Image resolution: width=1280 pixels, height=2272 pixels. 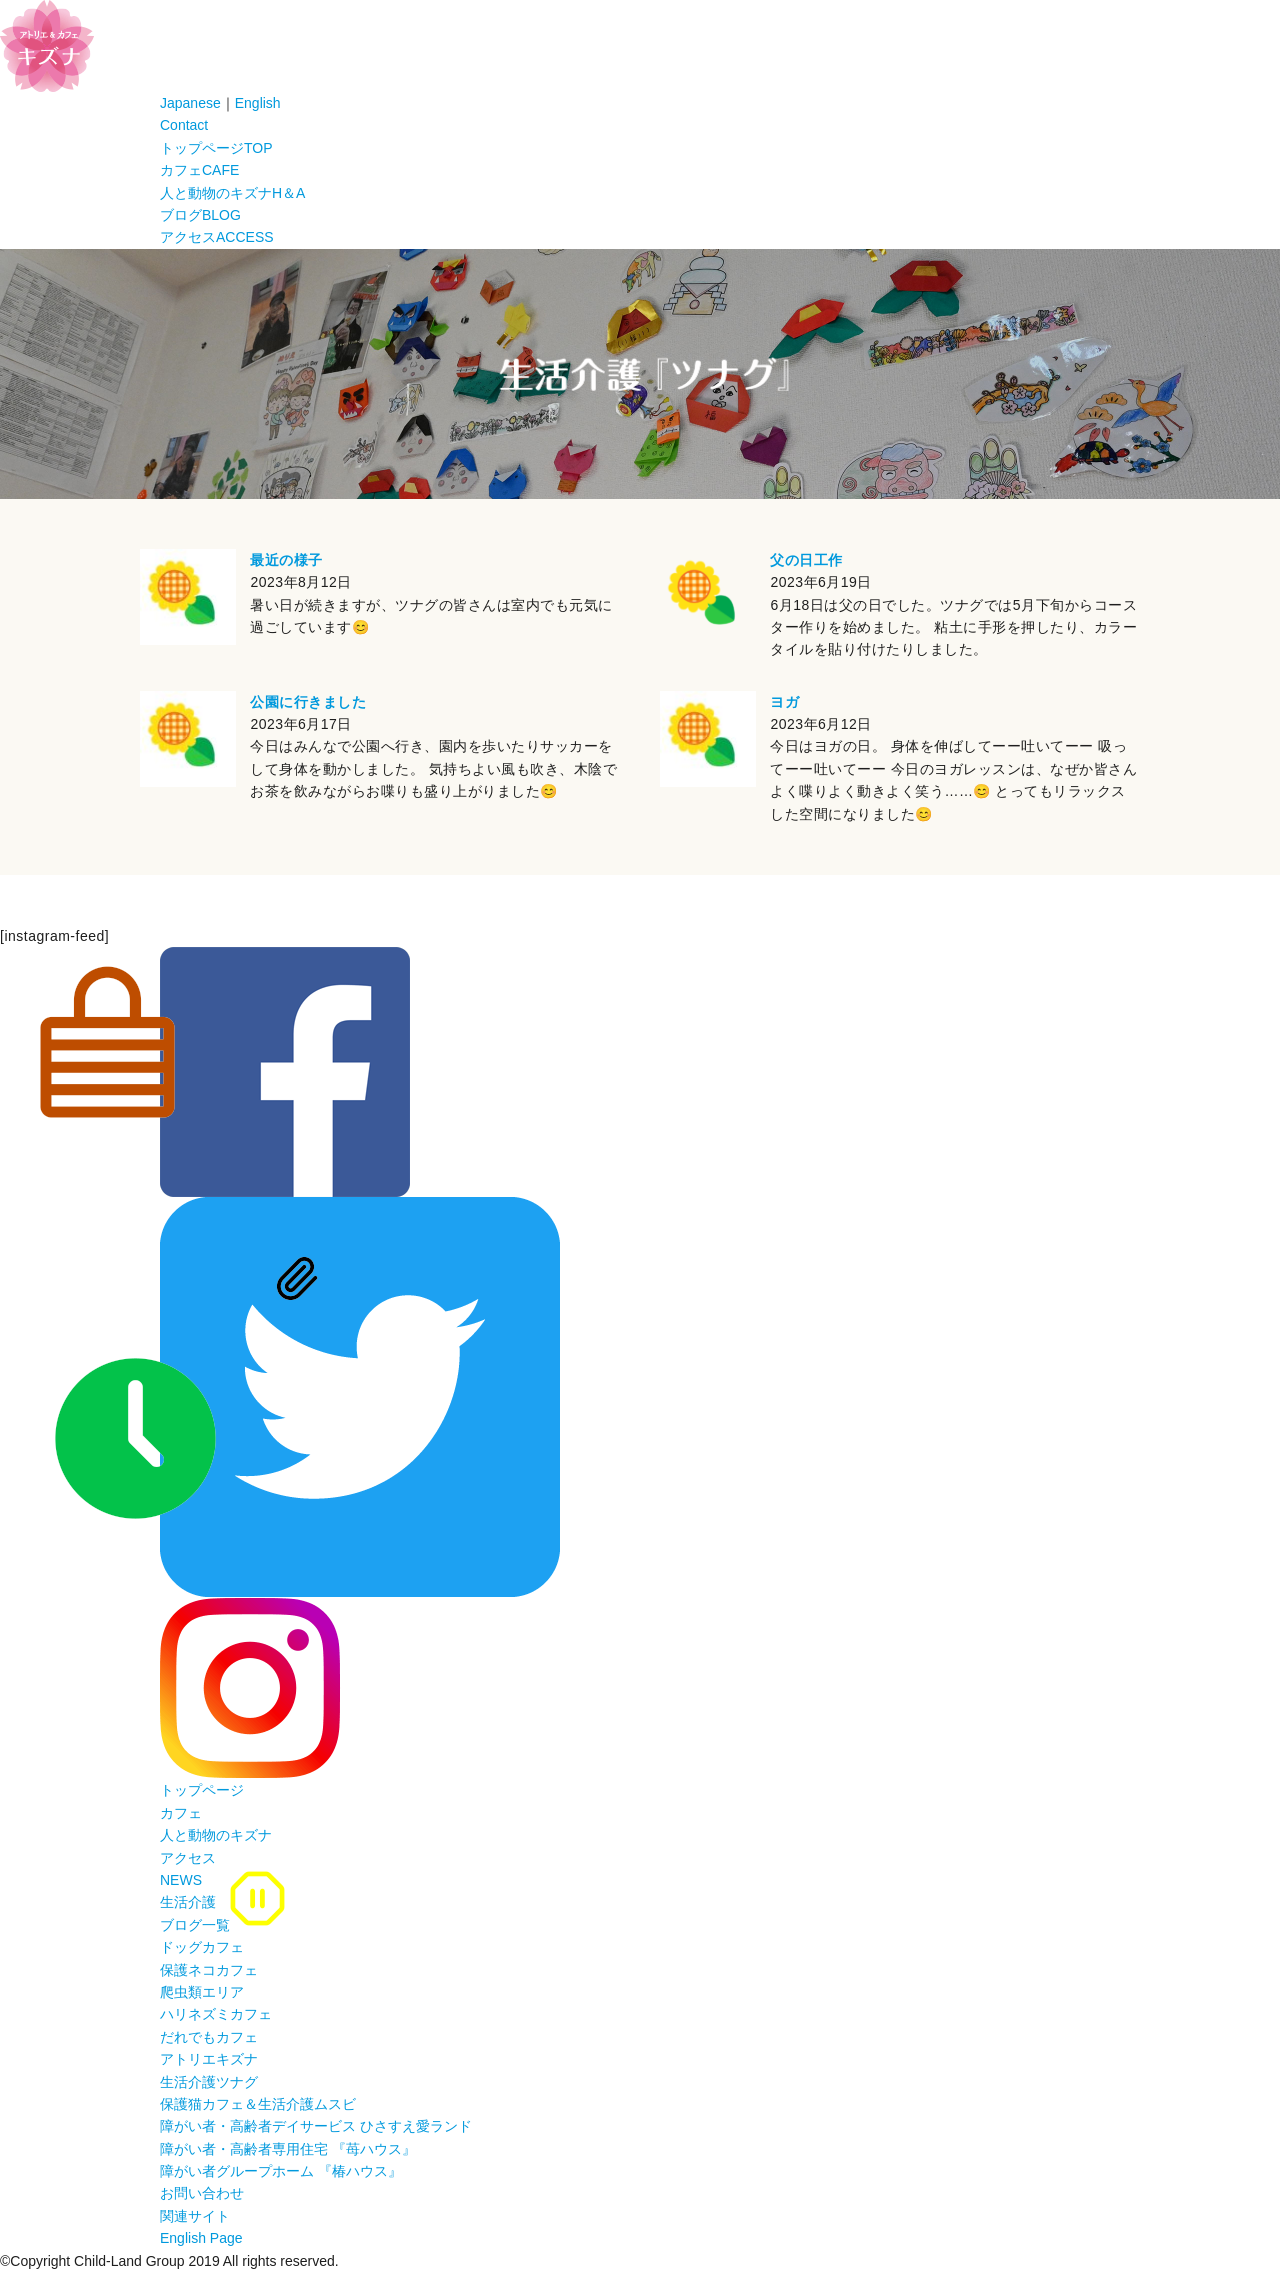 I want to click on view message timestamps, so click(x=135, y=1438).